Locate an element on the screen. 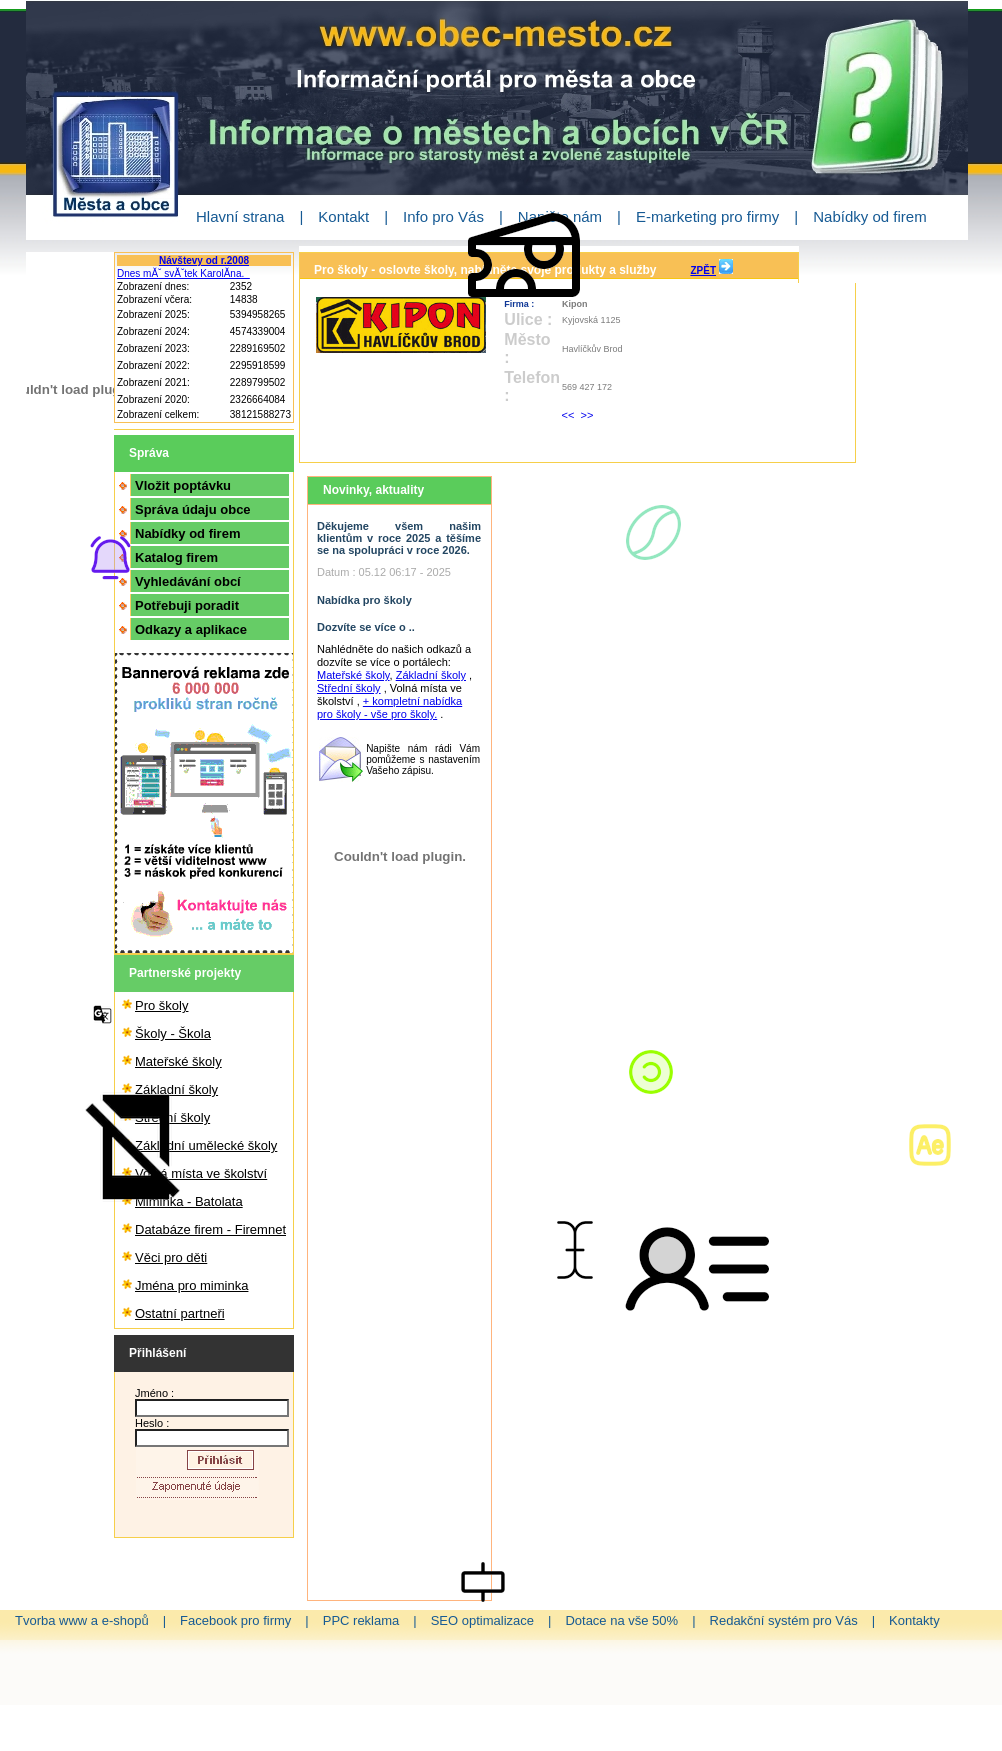 The width and height of the screenshot is (1002, 1751). indicates copyleft licensing status is located at coordinates (651, 1072).